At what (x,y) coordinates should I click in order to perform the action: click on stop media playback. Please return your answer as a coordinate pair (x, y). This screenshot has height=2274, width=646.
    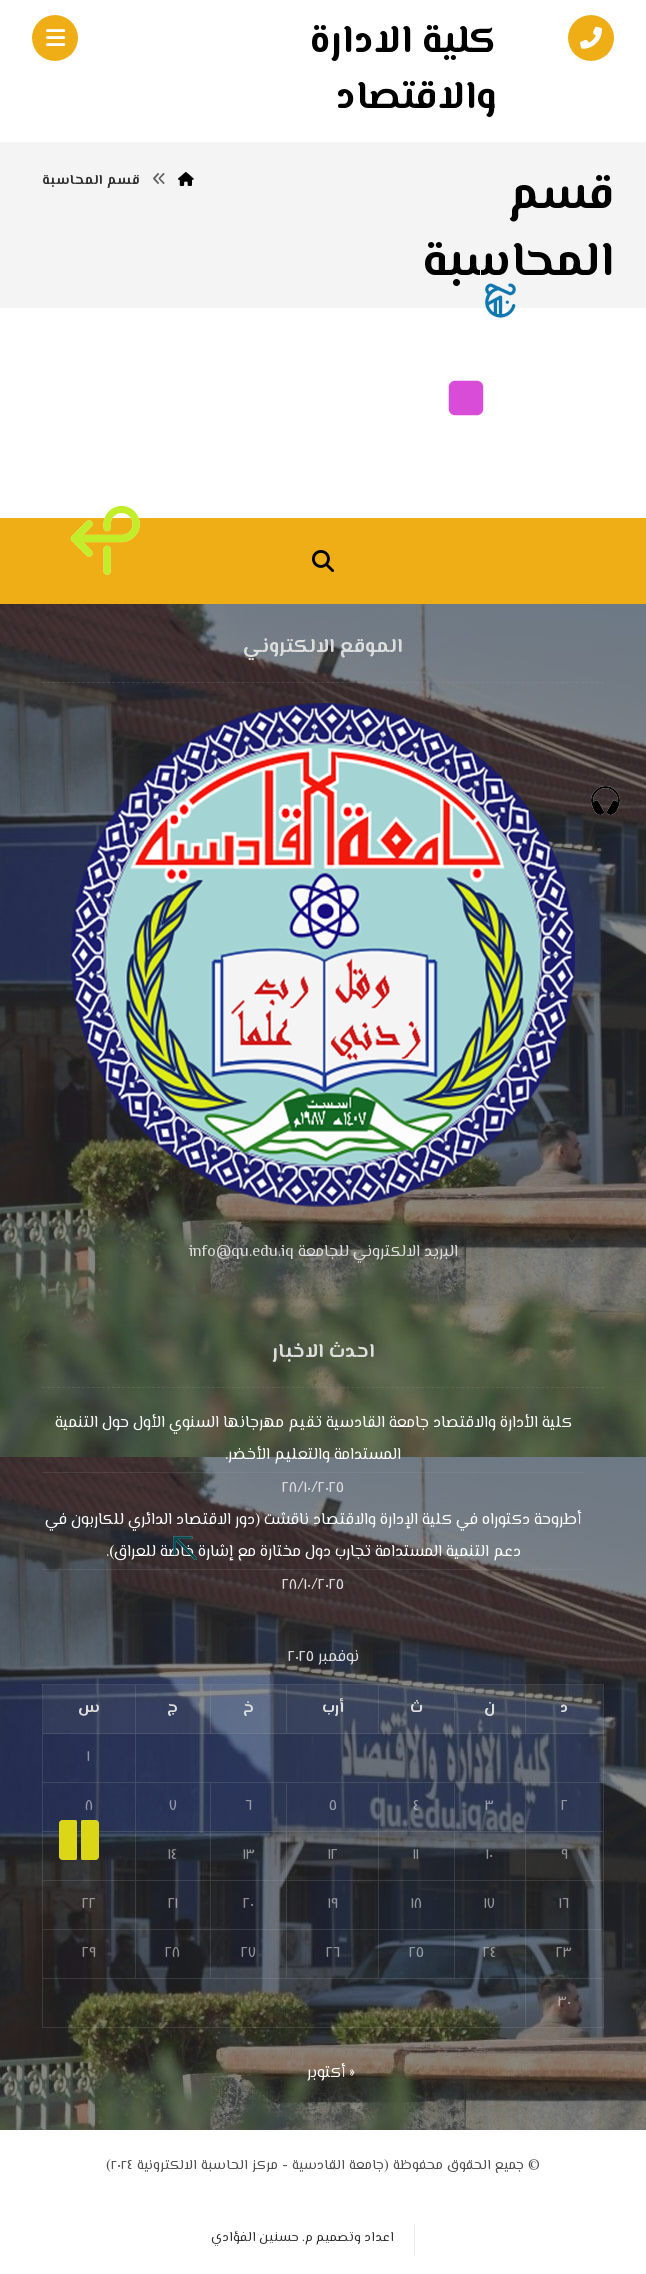
    Looking at the image, I should click on (466, 398).